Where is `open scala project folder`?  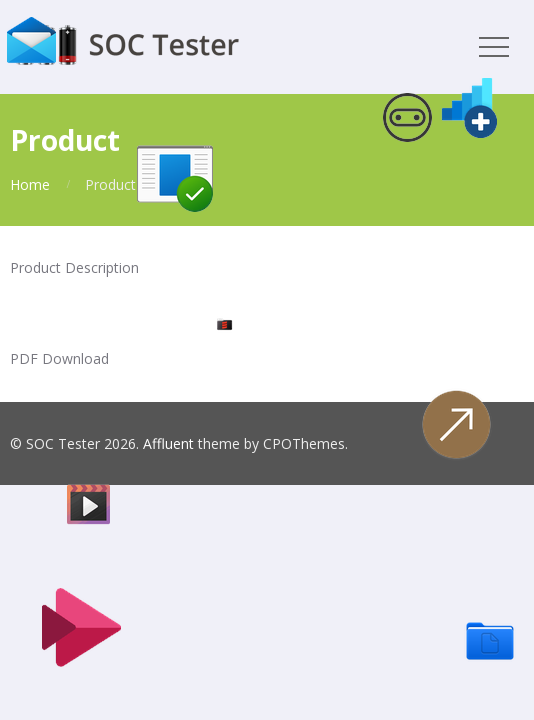
open scala project folder is located at coordinates (224, 324).